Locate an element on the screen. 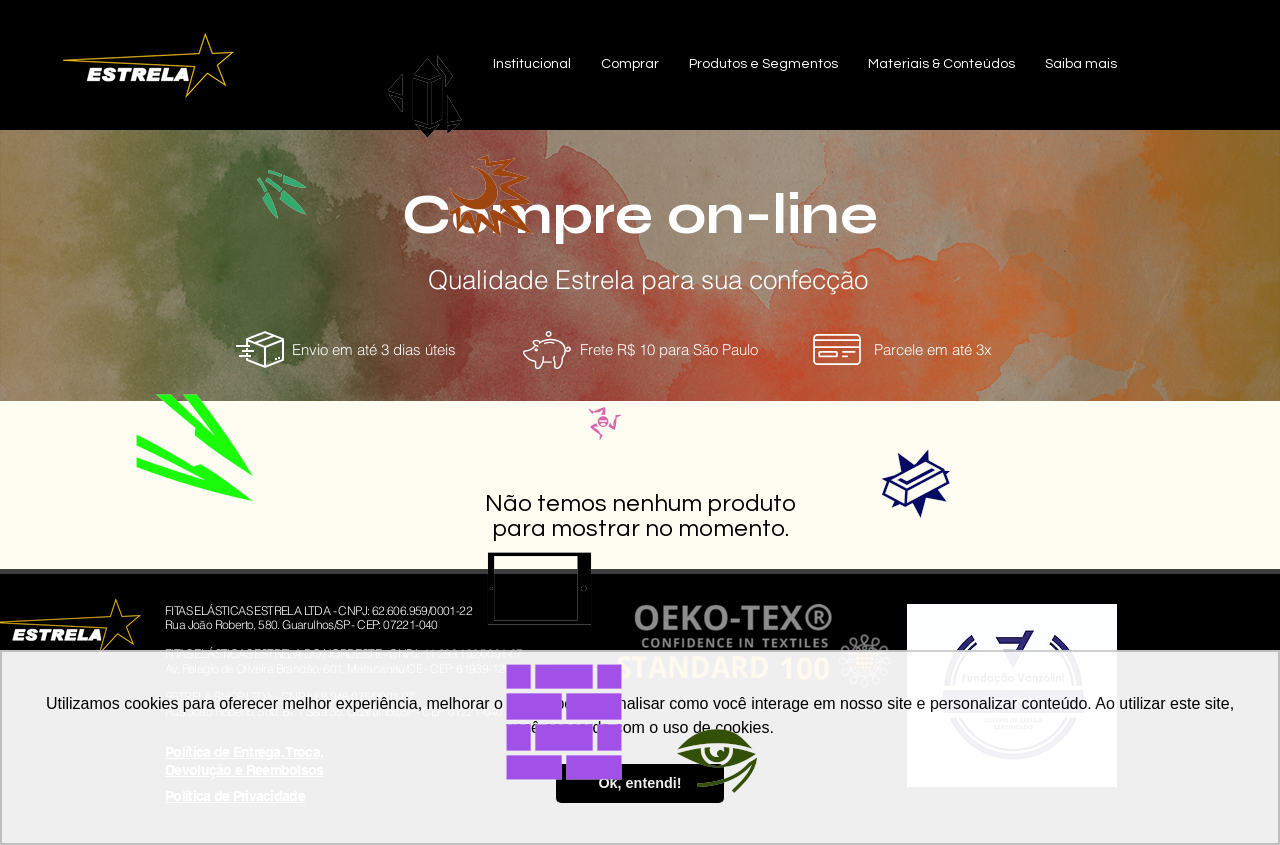 Image resolution: width=1280 pixels, height=845 pixels. indicates a gold bar or treasure reward is located at coordinates (916, 483).